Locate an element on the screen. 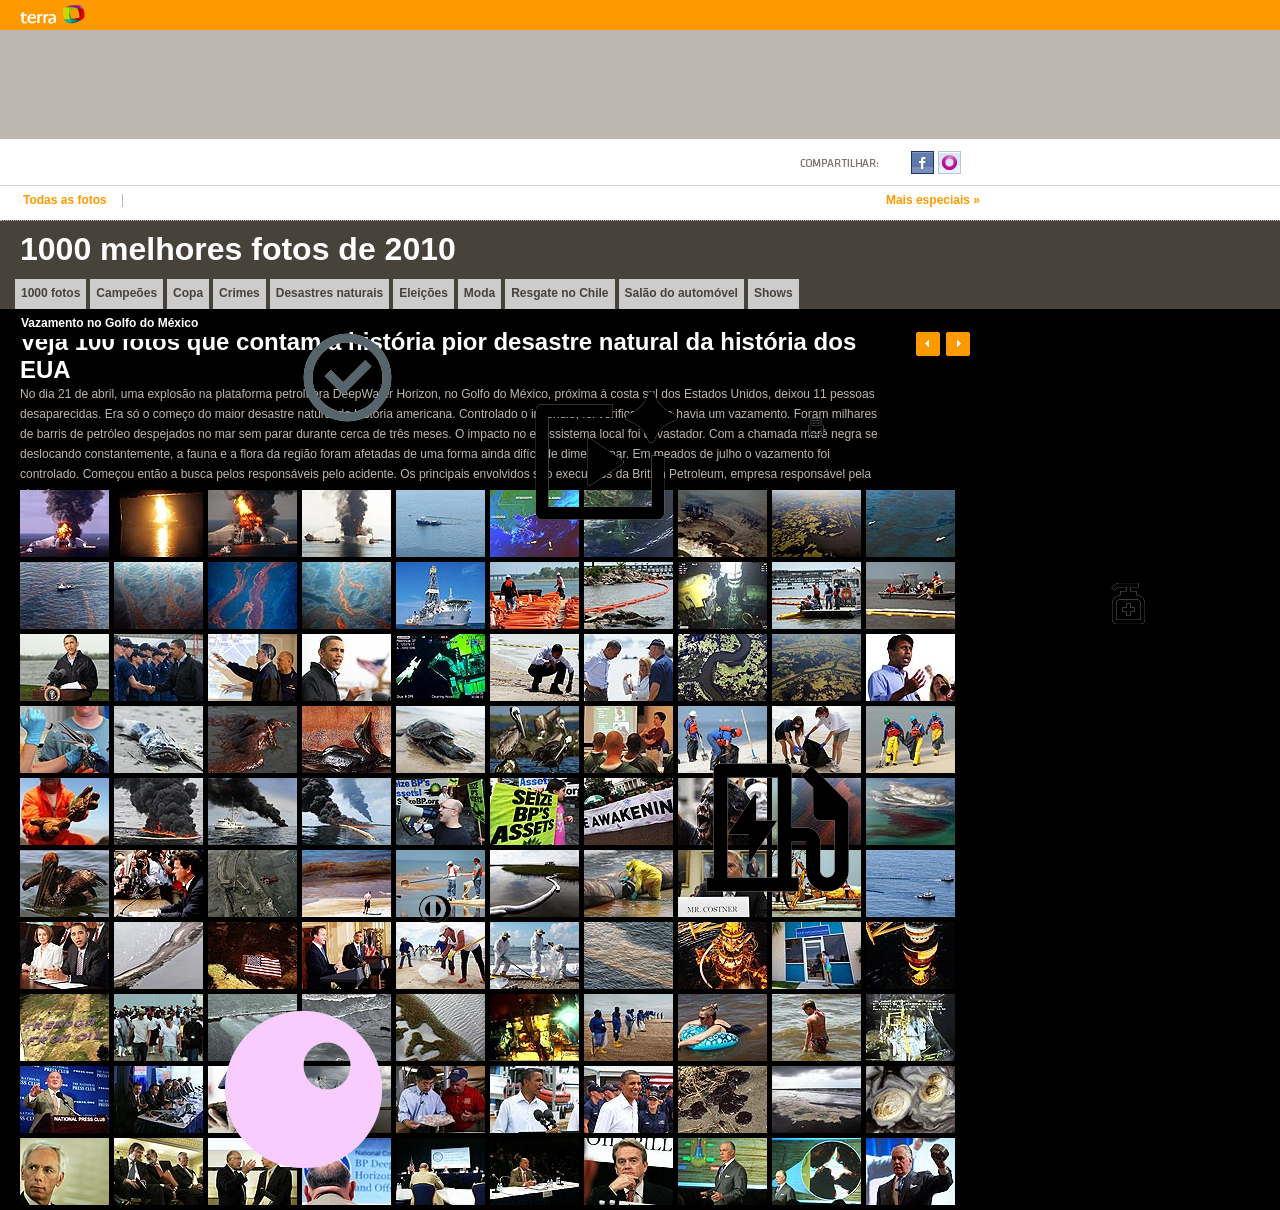 This screenshot has width=1280, height=1210. access USB drive or external storage is located at coordinates (816, 427).